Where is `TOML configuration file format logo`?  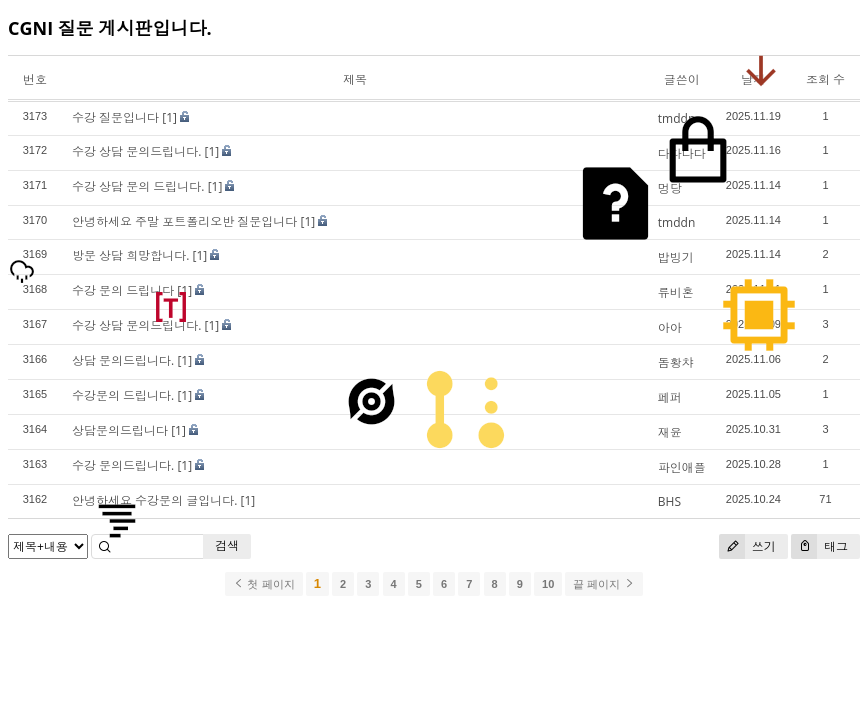 TOML configuration file format logo is located at coordinates (171, 307).